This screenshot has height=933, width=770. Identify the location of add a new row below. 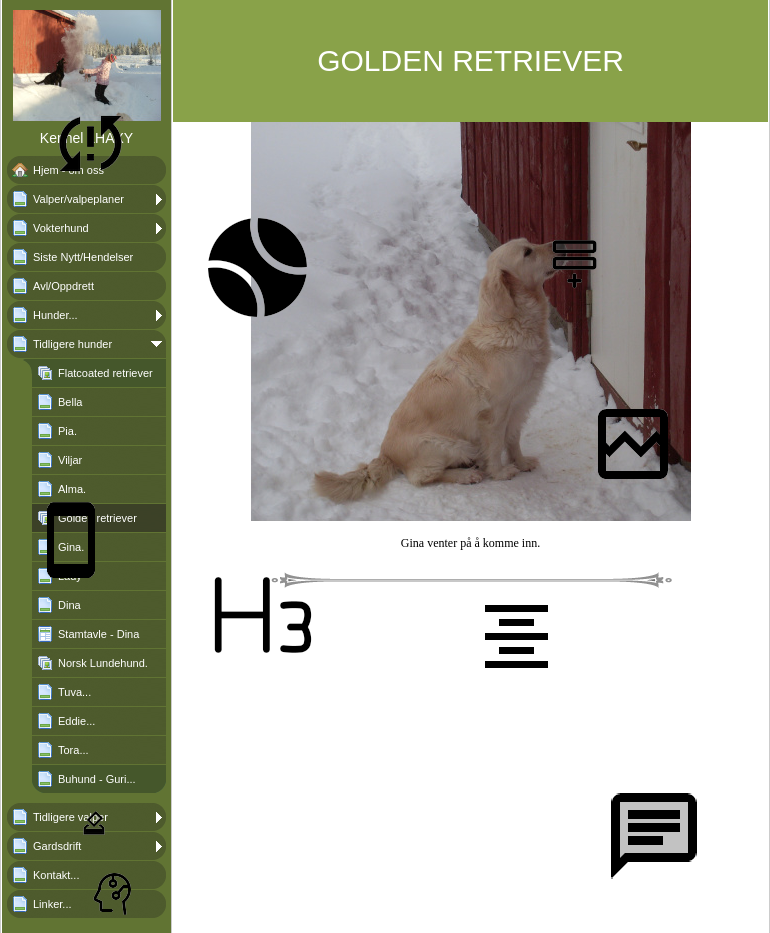
(574, 260).